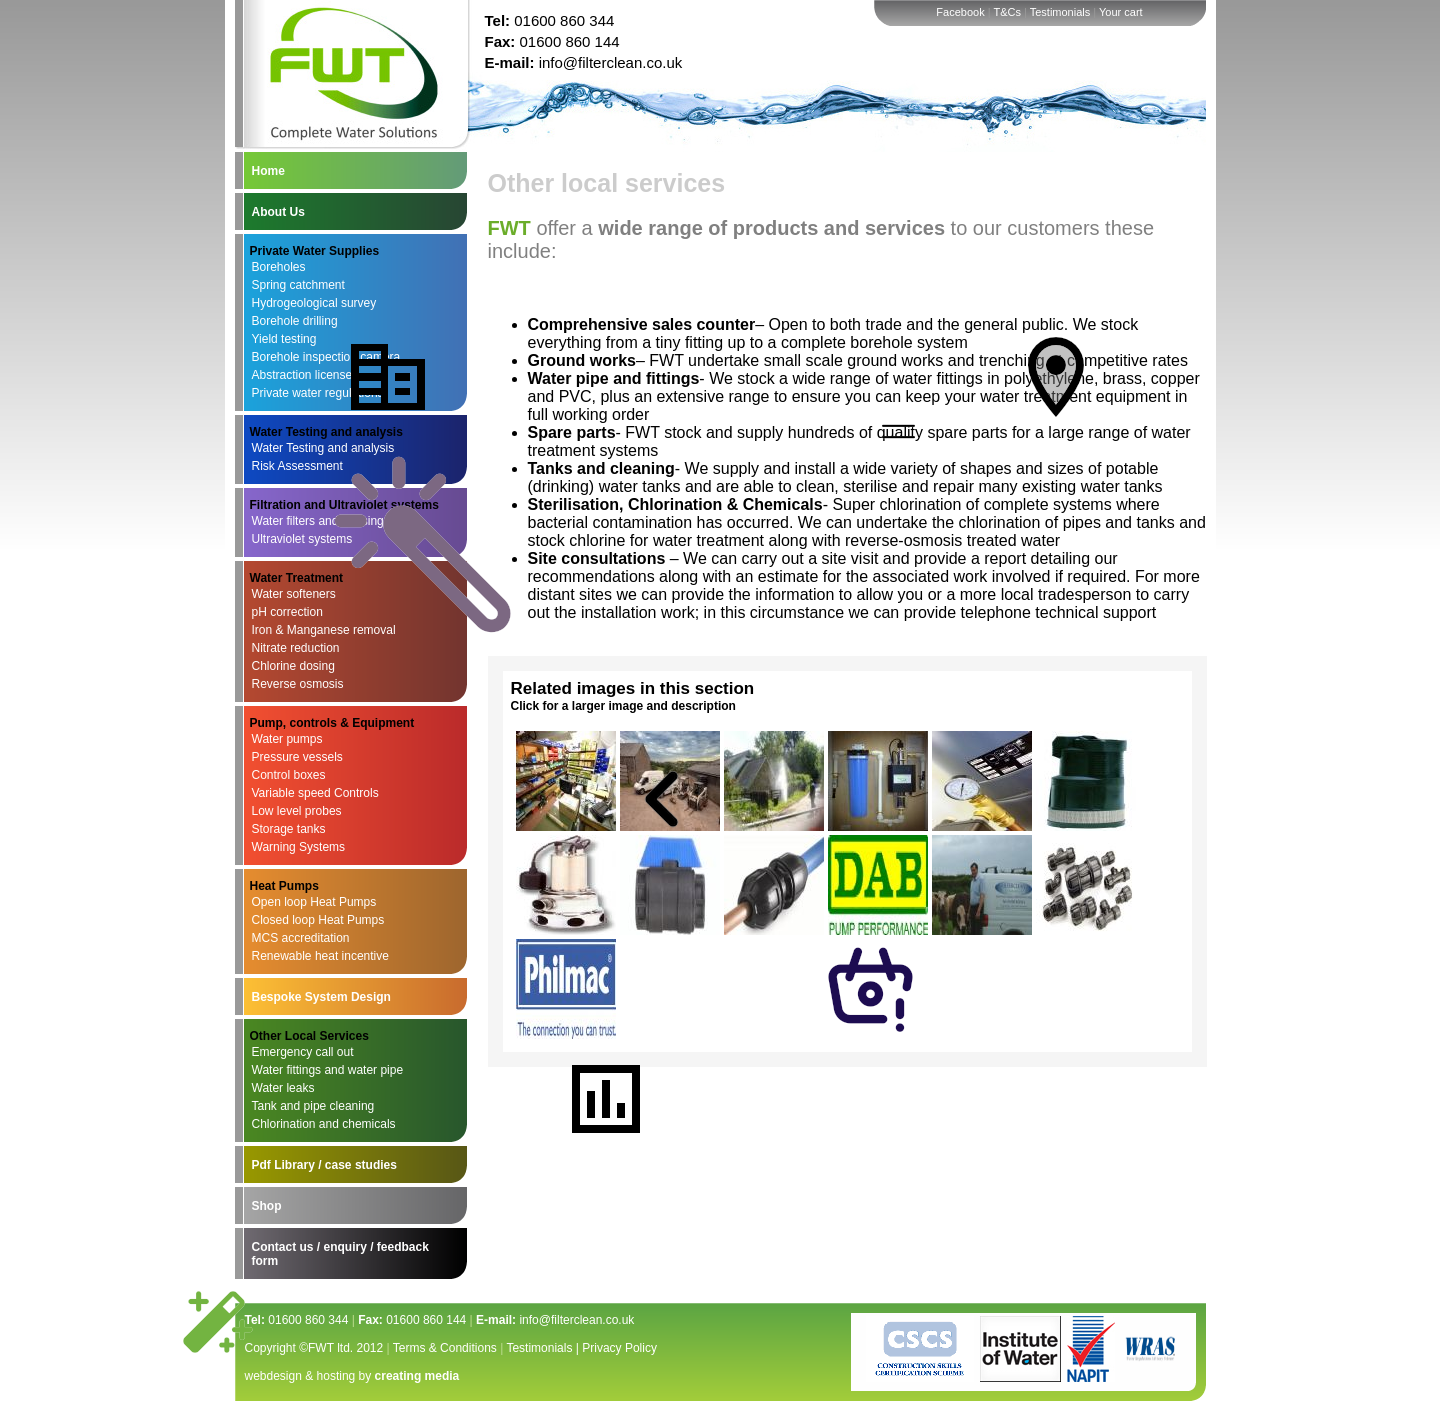 Image resolution: width=1440 pixels, height=1411 pixels. What do you see at coordinates (870, 985) in the screenshot?
I see `indicates an issue with your shopping basket` at bounding box center [870, 985].